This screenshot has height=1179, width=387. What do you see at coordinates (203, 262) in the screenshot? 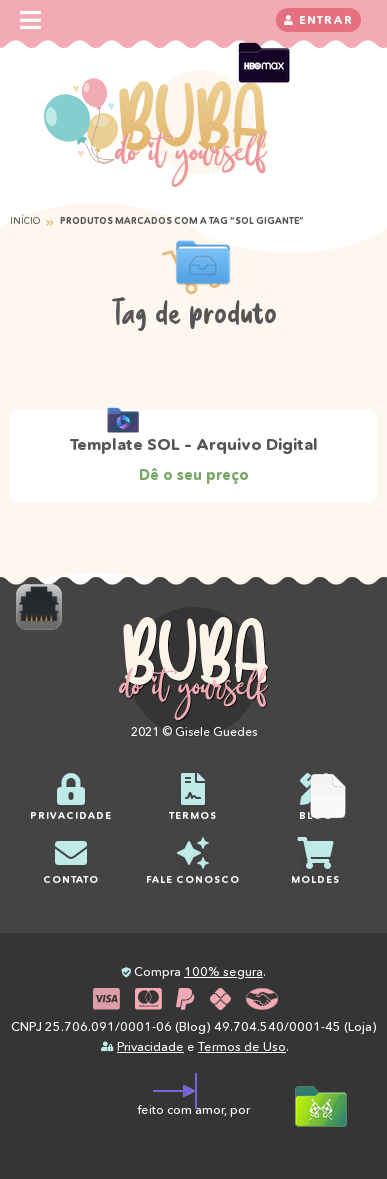
I see `open office documents folder` at bounding box center [203, 262].